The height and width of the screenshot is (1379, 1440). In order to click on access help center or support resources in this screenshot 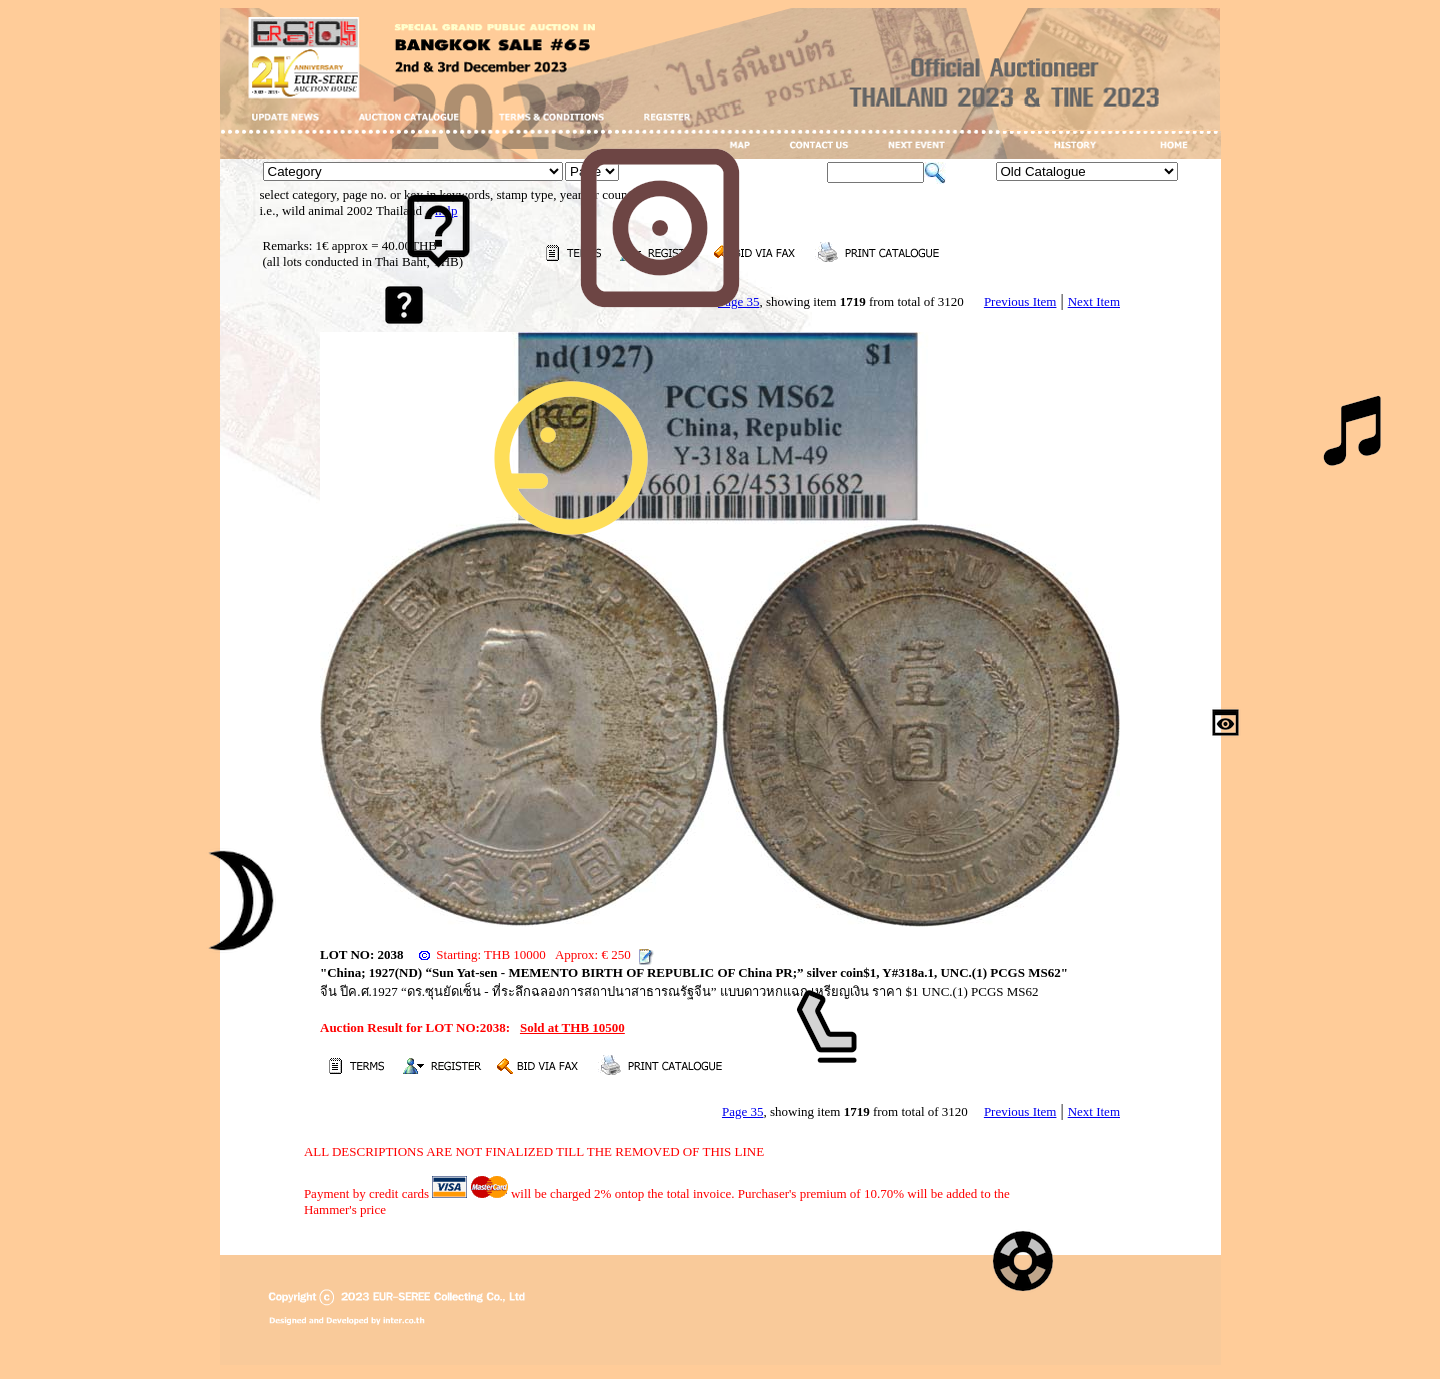, I will do `click(404, 305)`.